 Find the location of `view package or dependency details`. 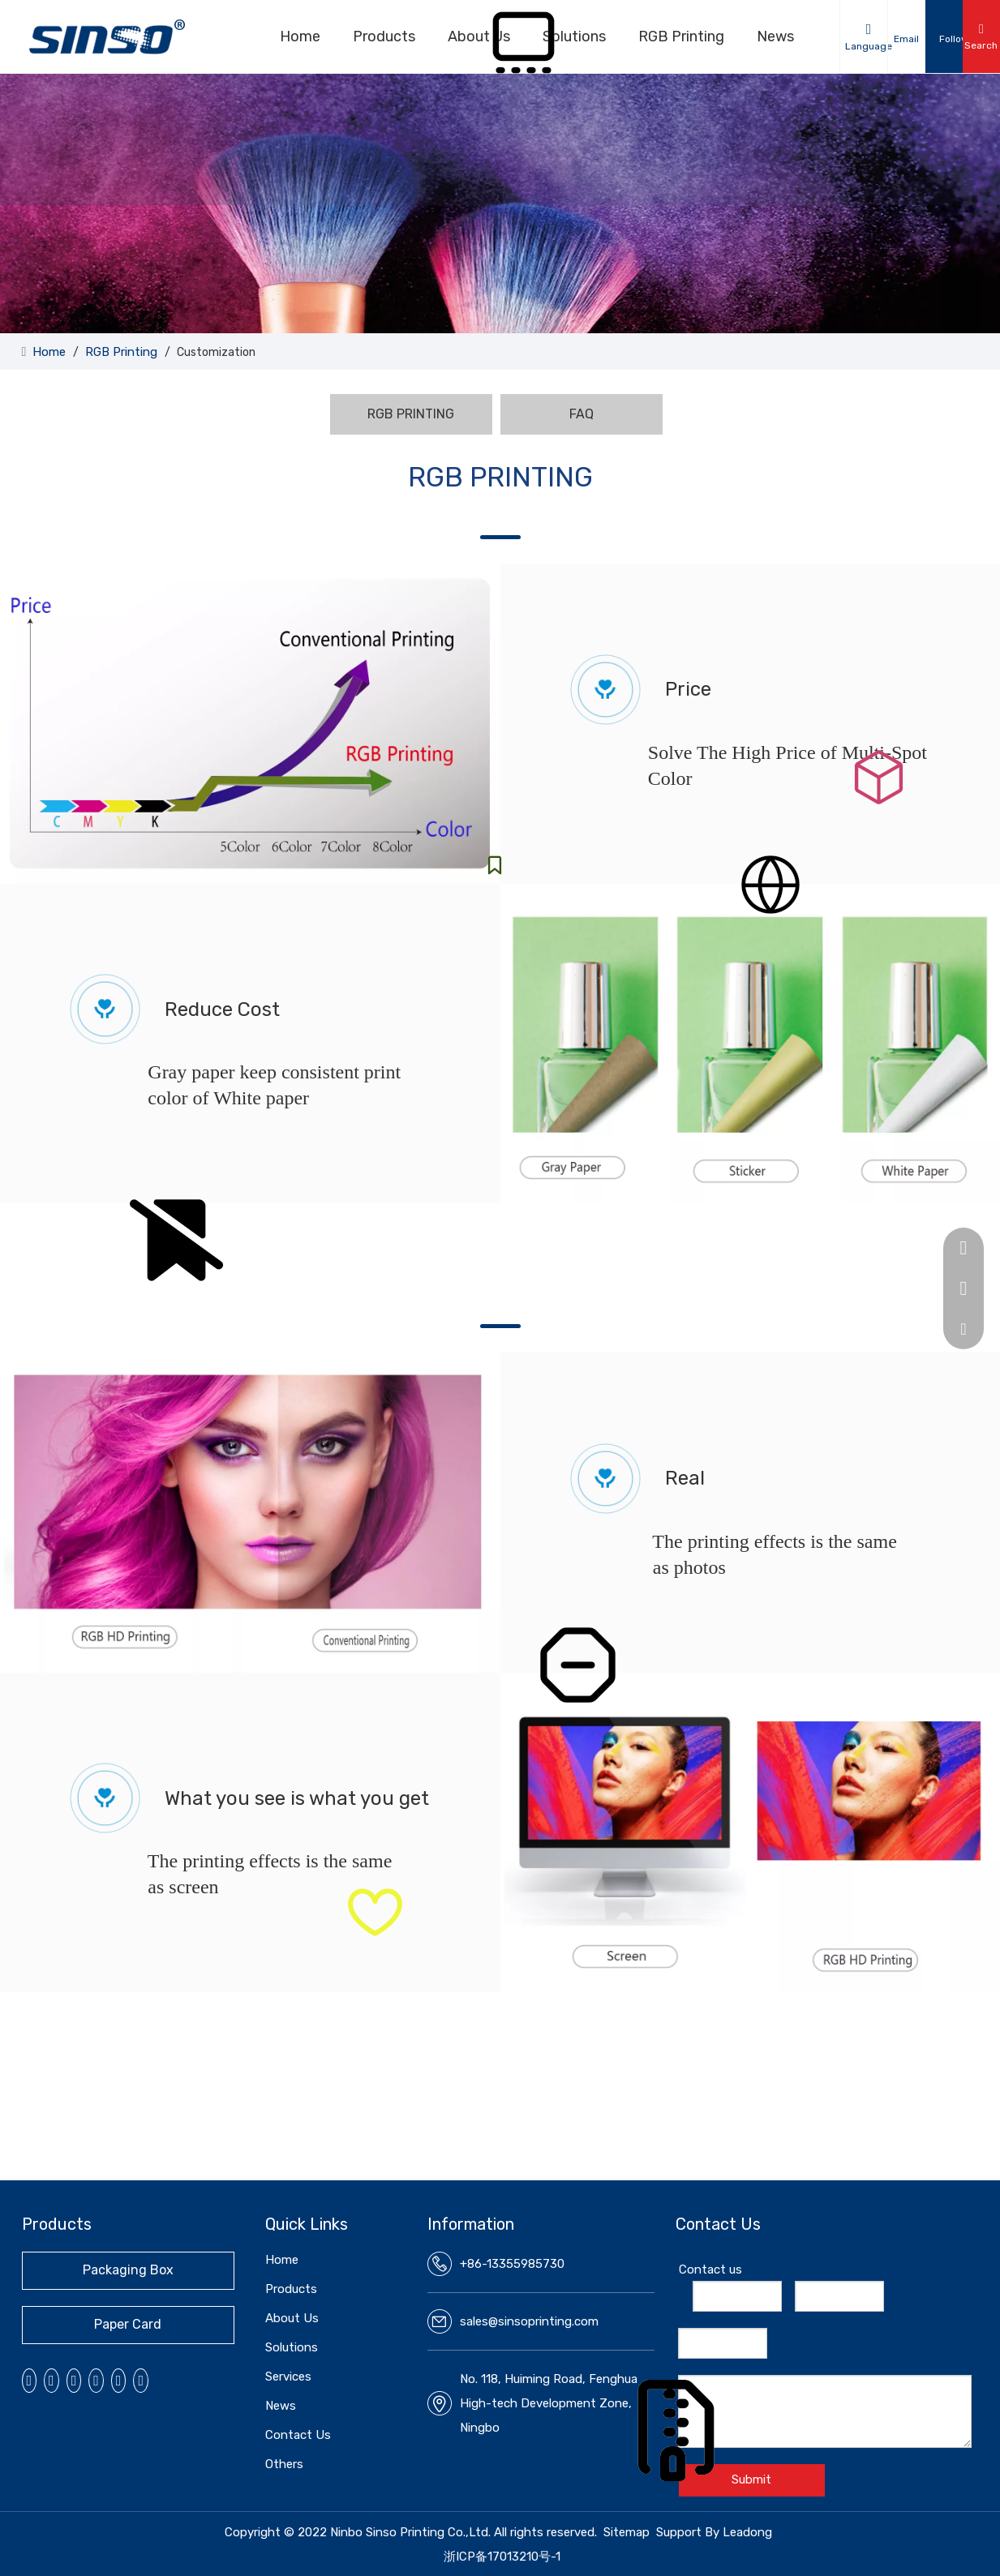

view package or dependency details is located at coordinates (878, 778).